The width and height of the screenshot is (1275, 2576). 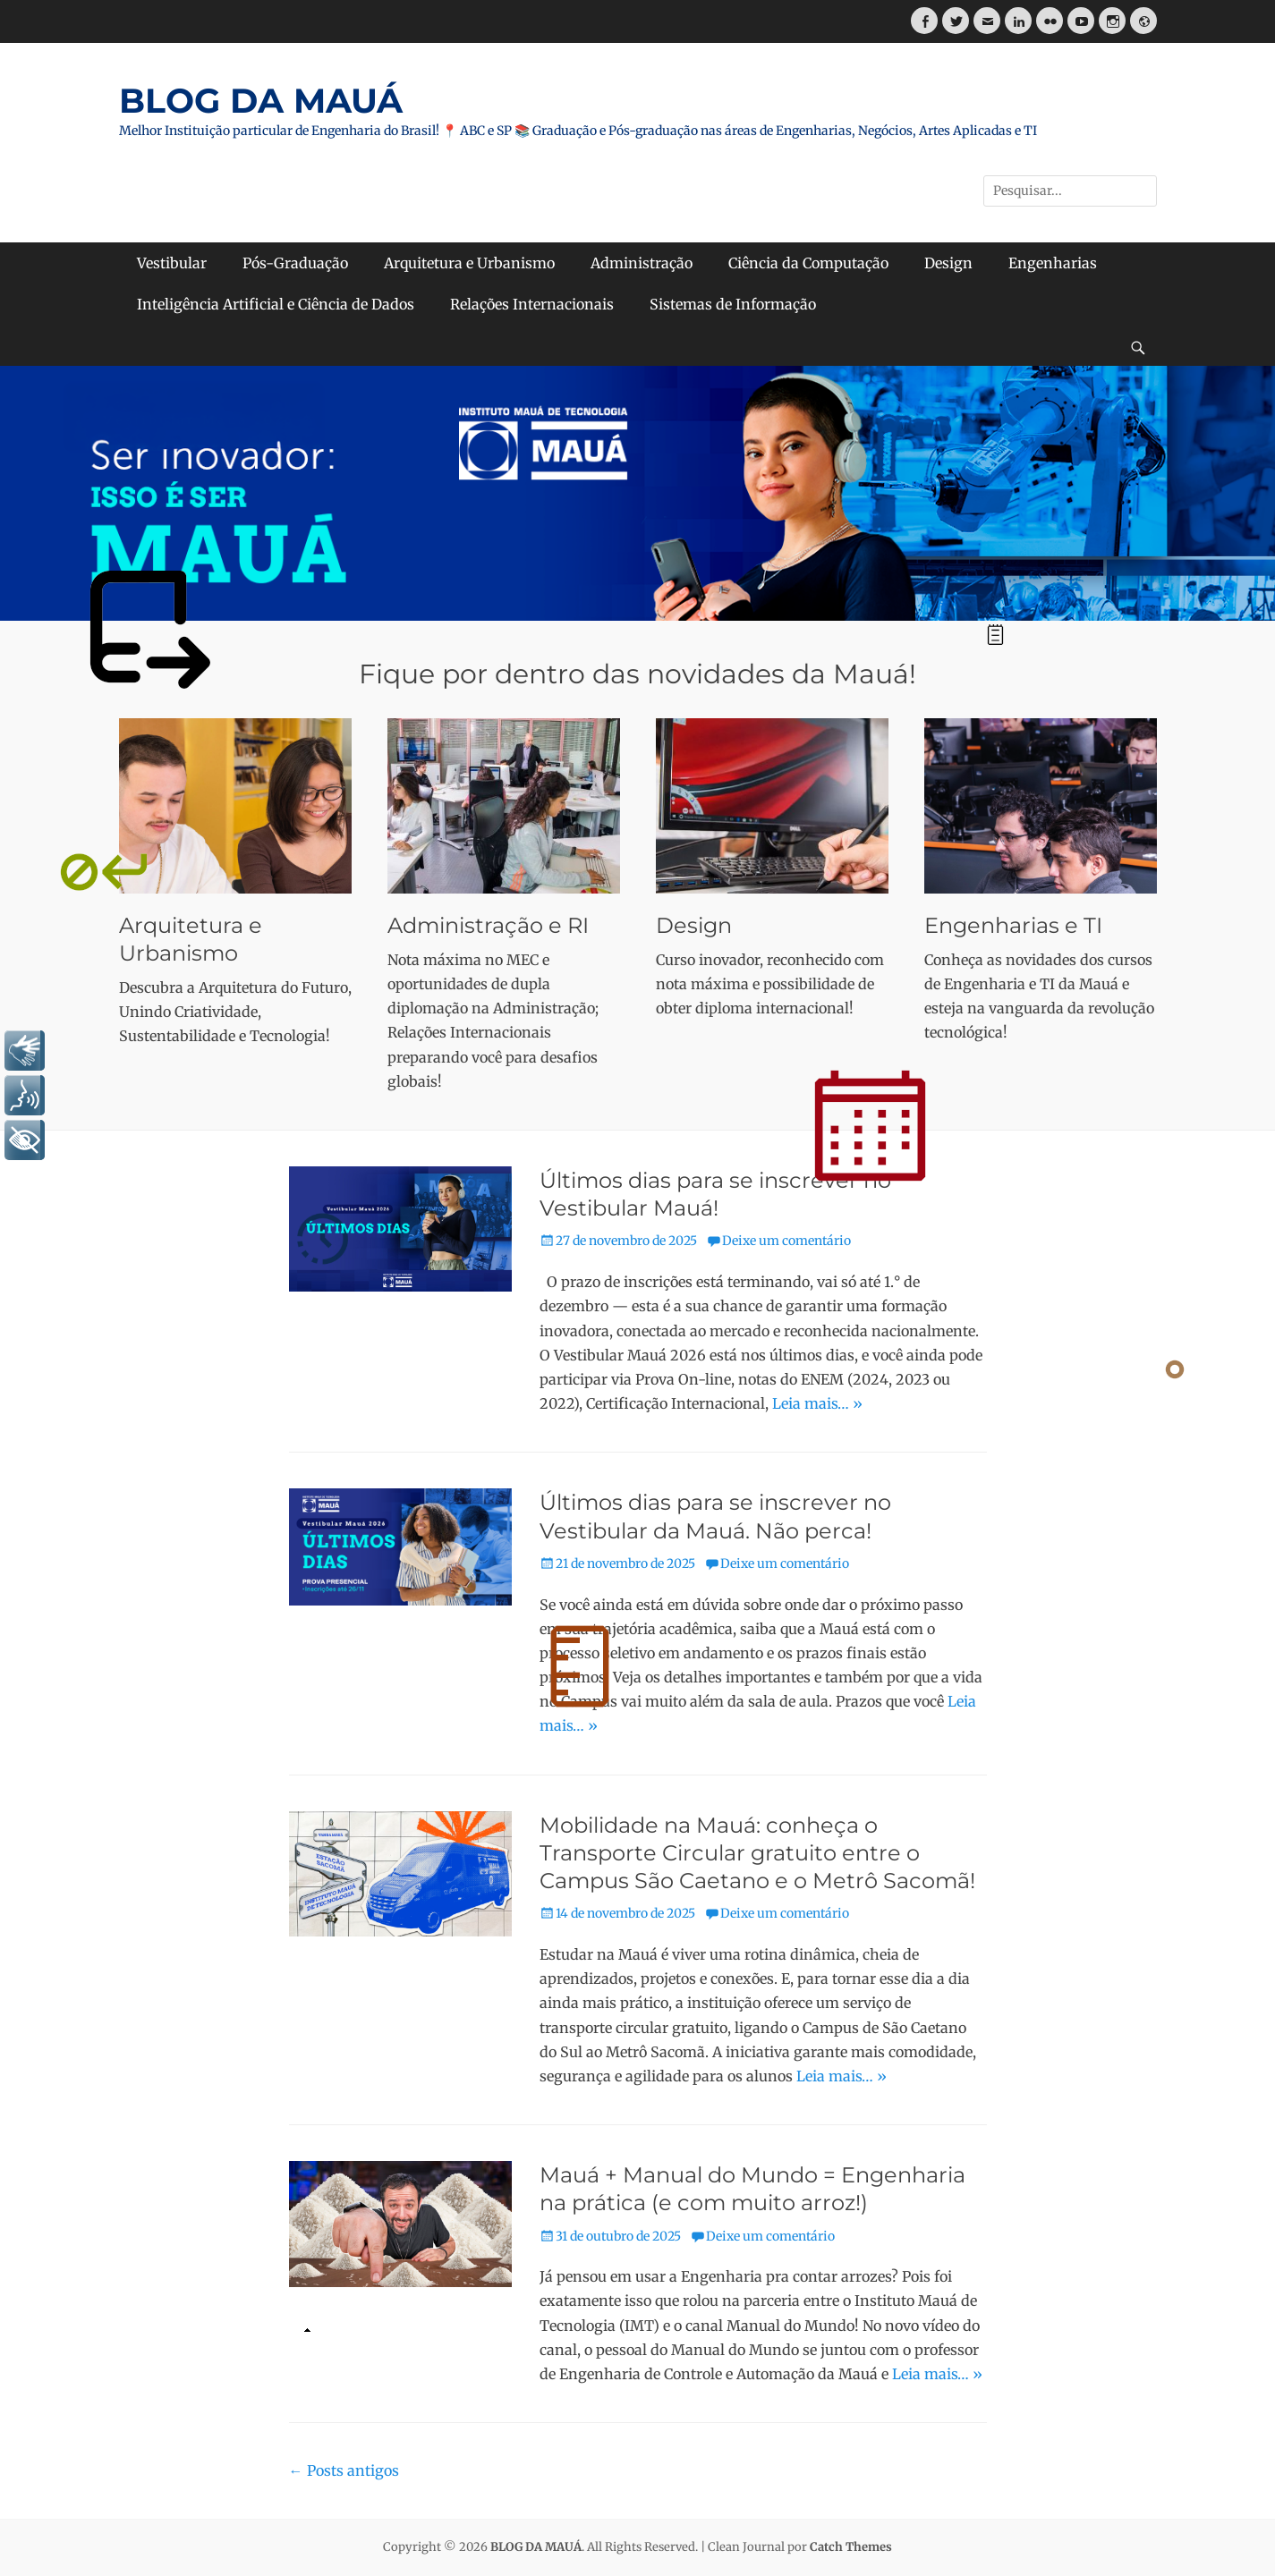 I want to click on view output console or log, so click(x=995, y=634).